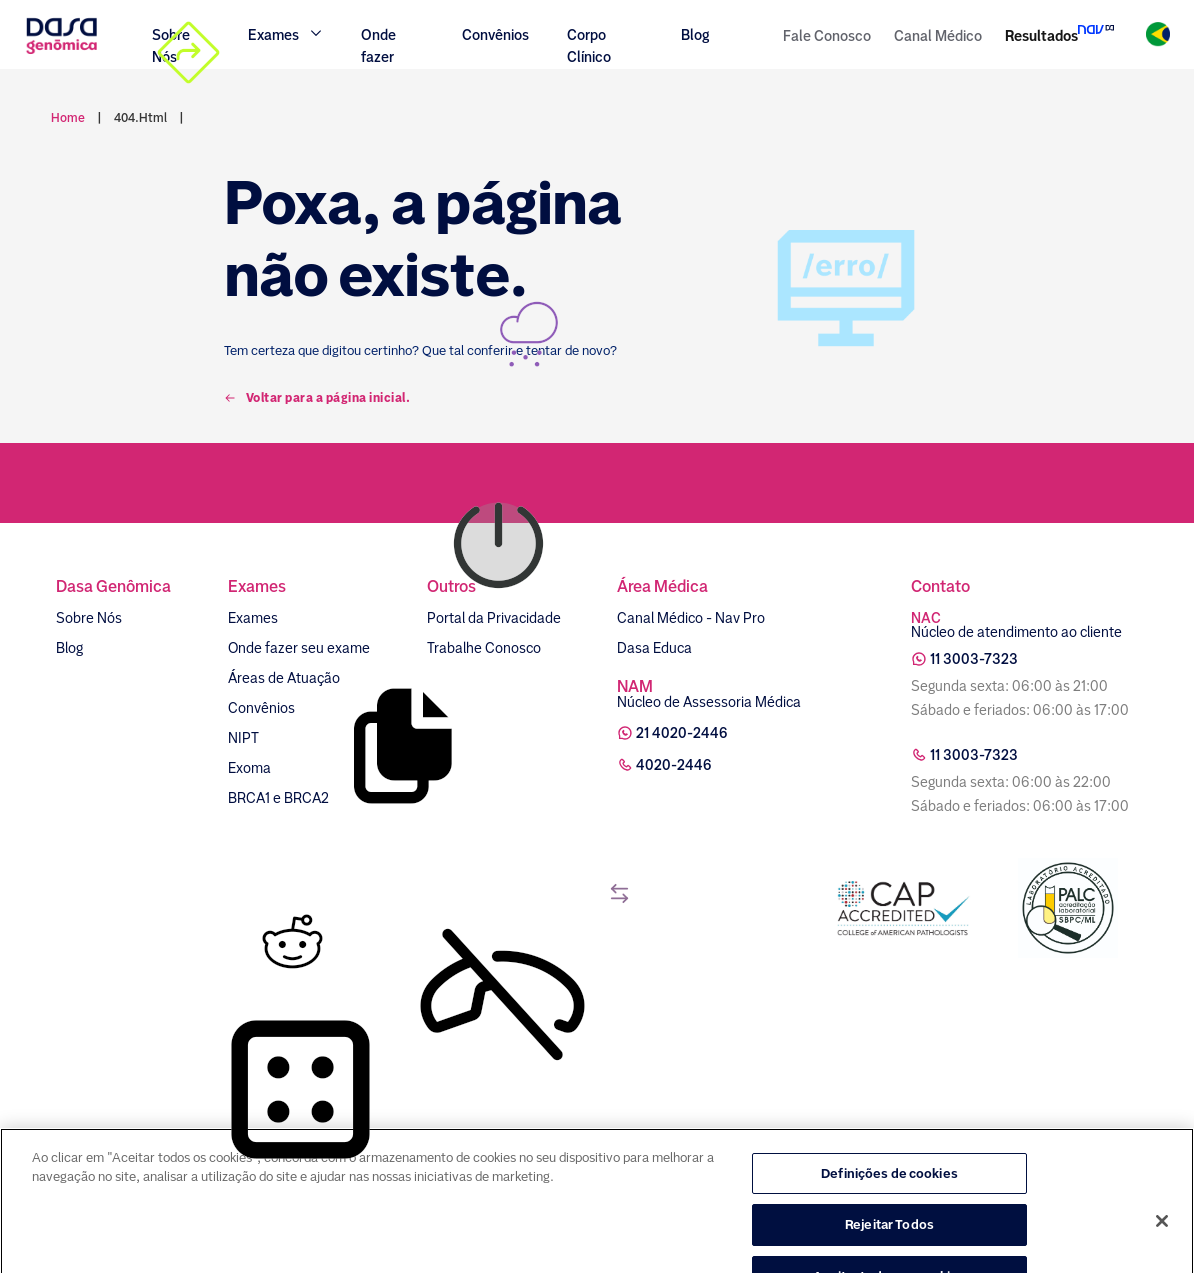 The image size is (1194, 1273). Describe the element at coordinates (400, 746) in the screenshot. I see `access your files and documents` at that location.